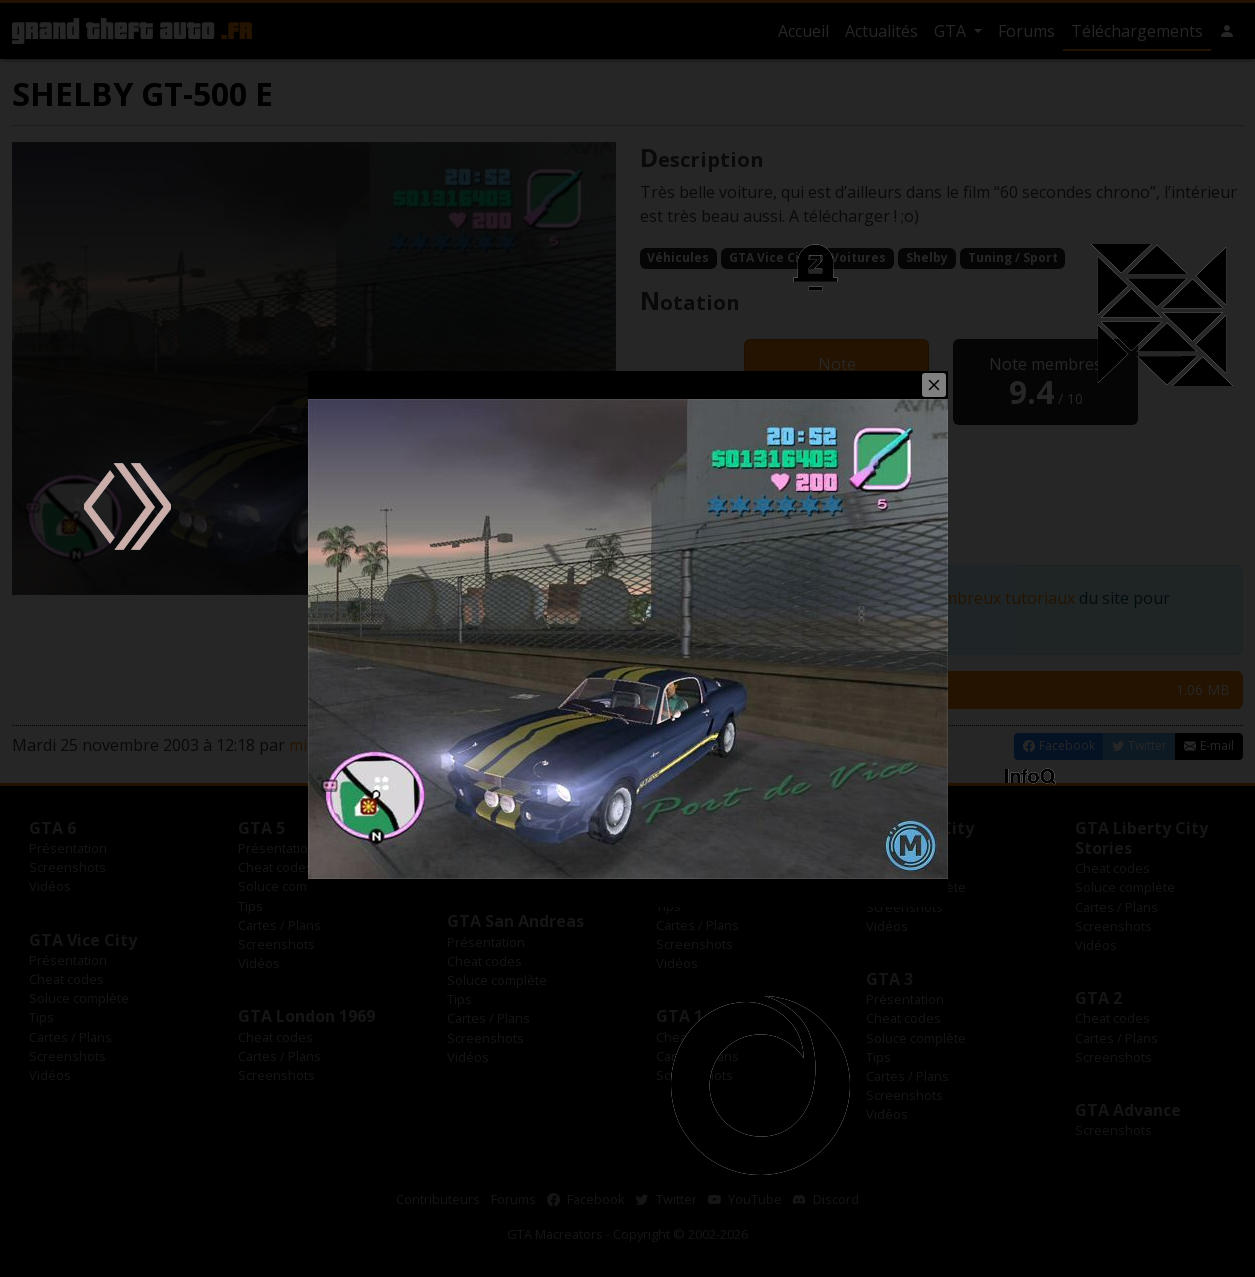 Image resolution: width=1255 pixels, height=1277 pixels. What do you see at coordinates (1030, 776) in the screenshot?
I see `visit the InfoQ website` at bounding box center [1030, 776].